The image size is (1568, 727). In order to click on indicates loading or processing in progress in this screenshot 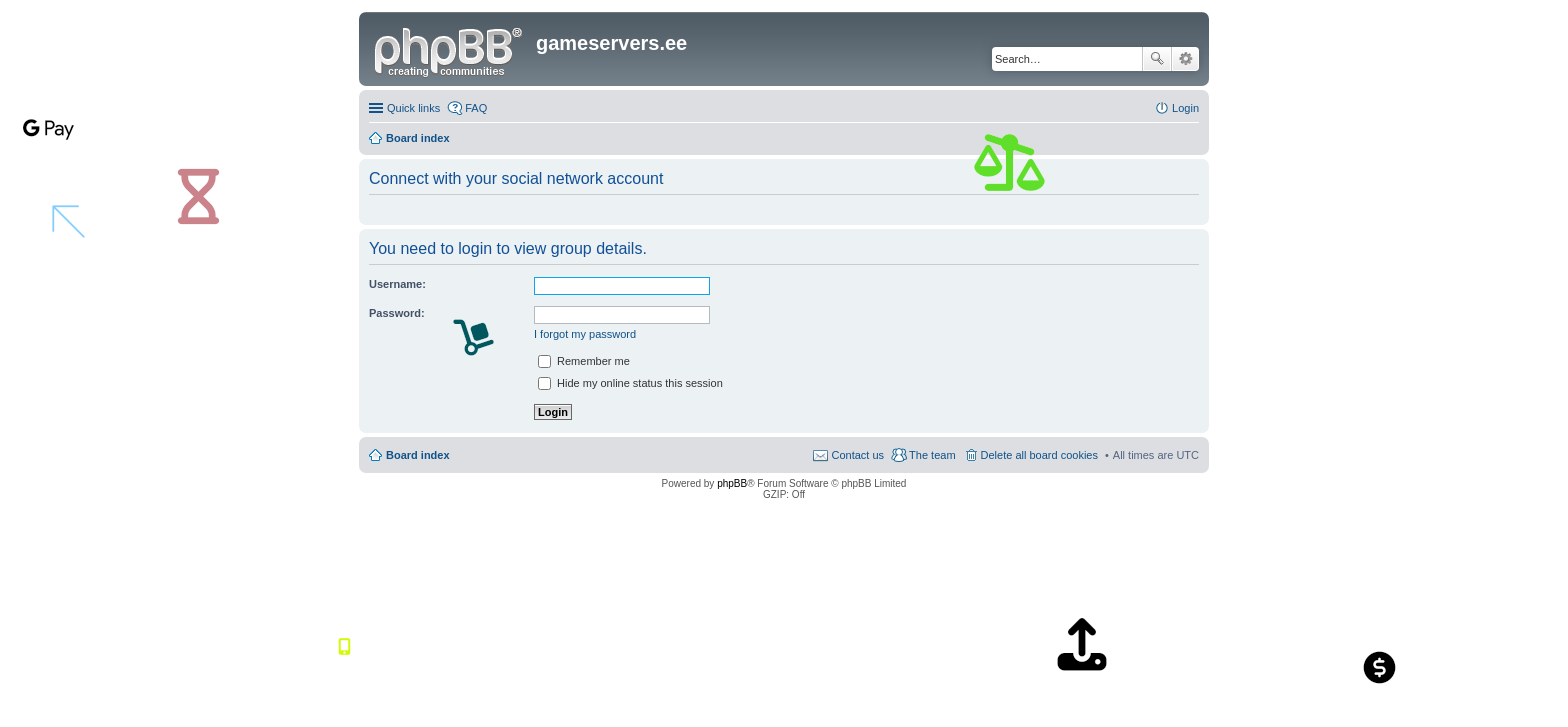, I will do `click(198, 196)`.